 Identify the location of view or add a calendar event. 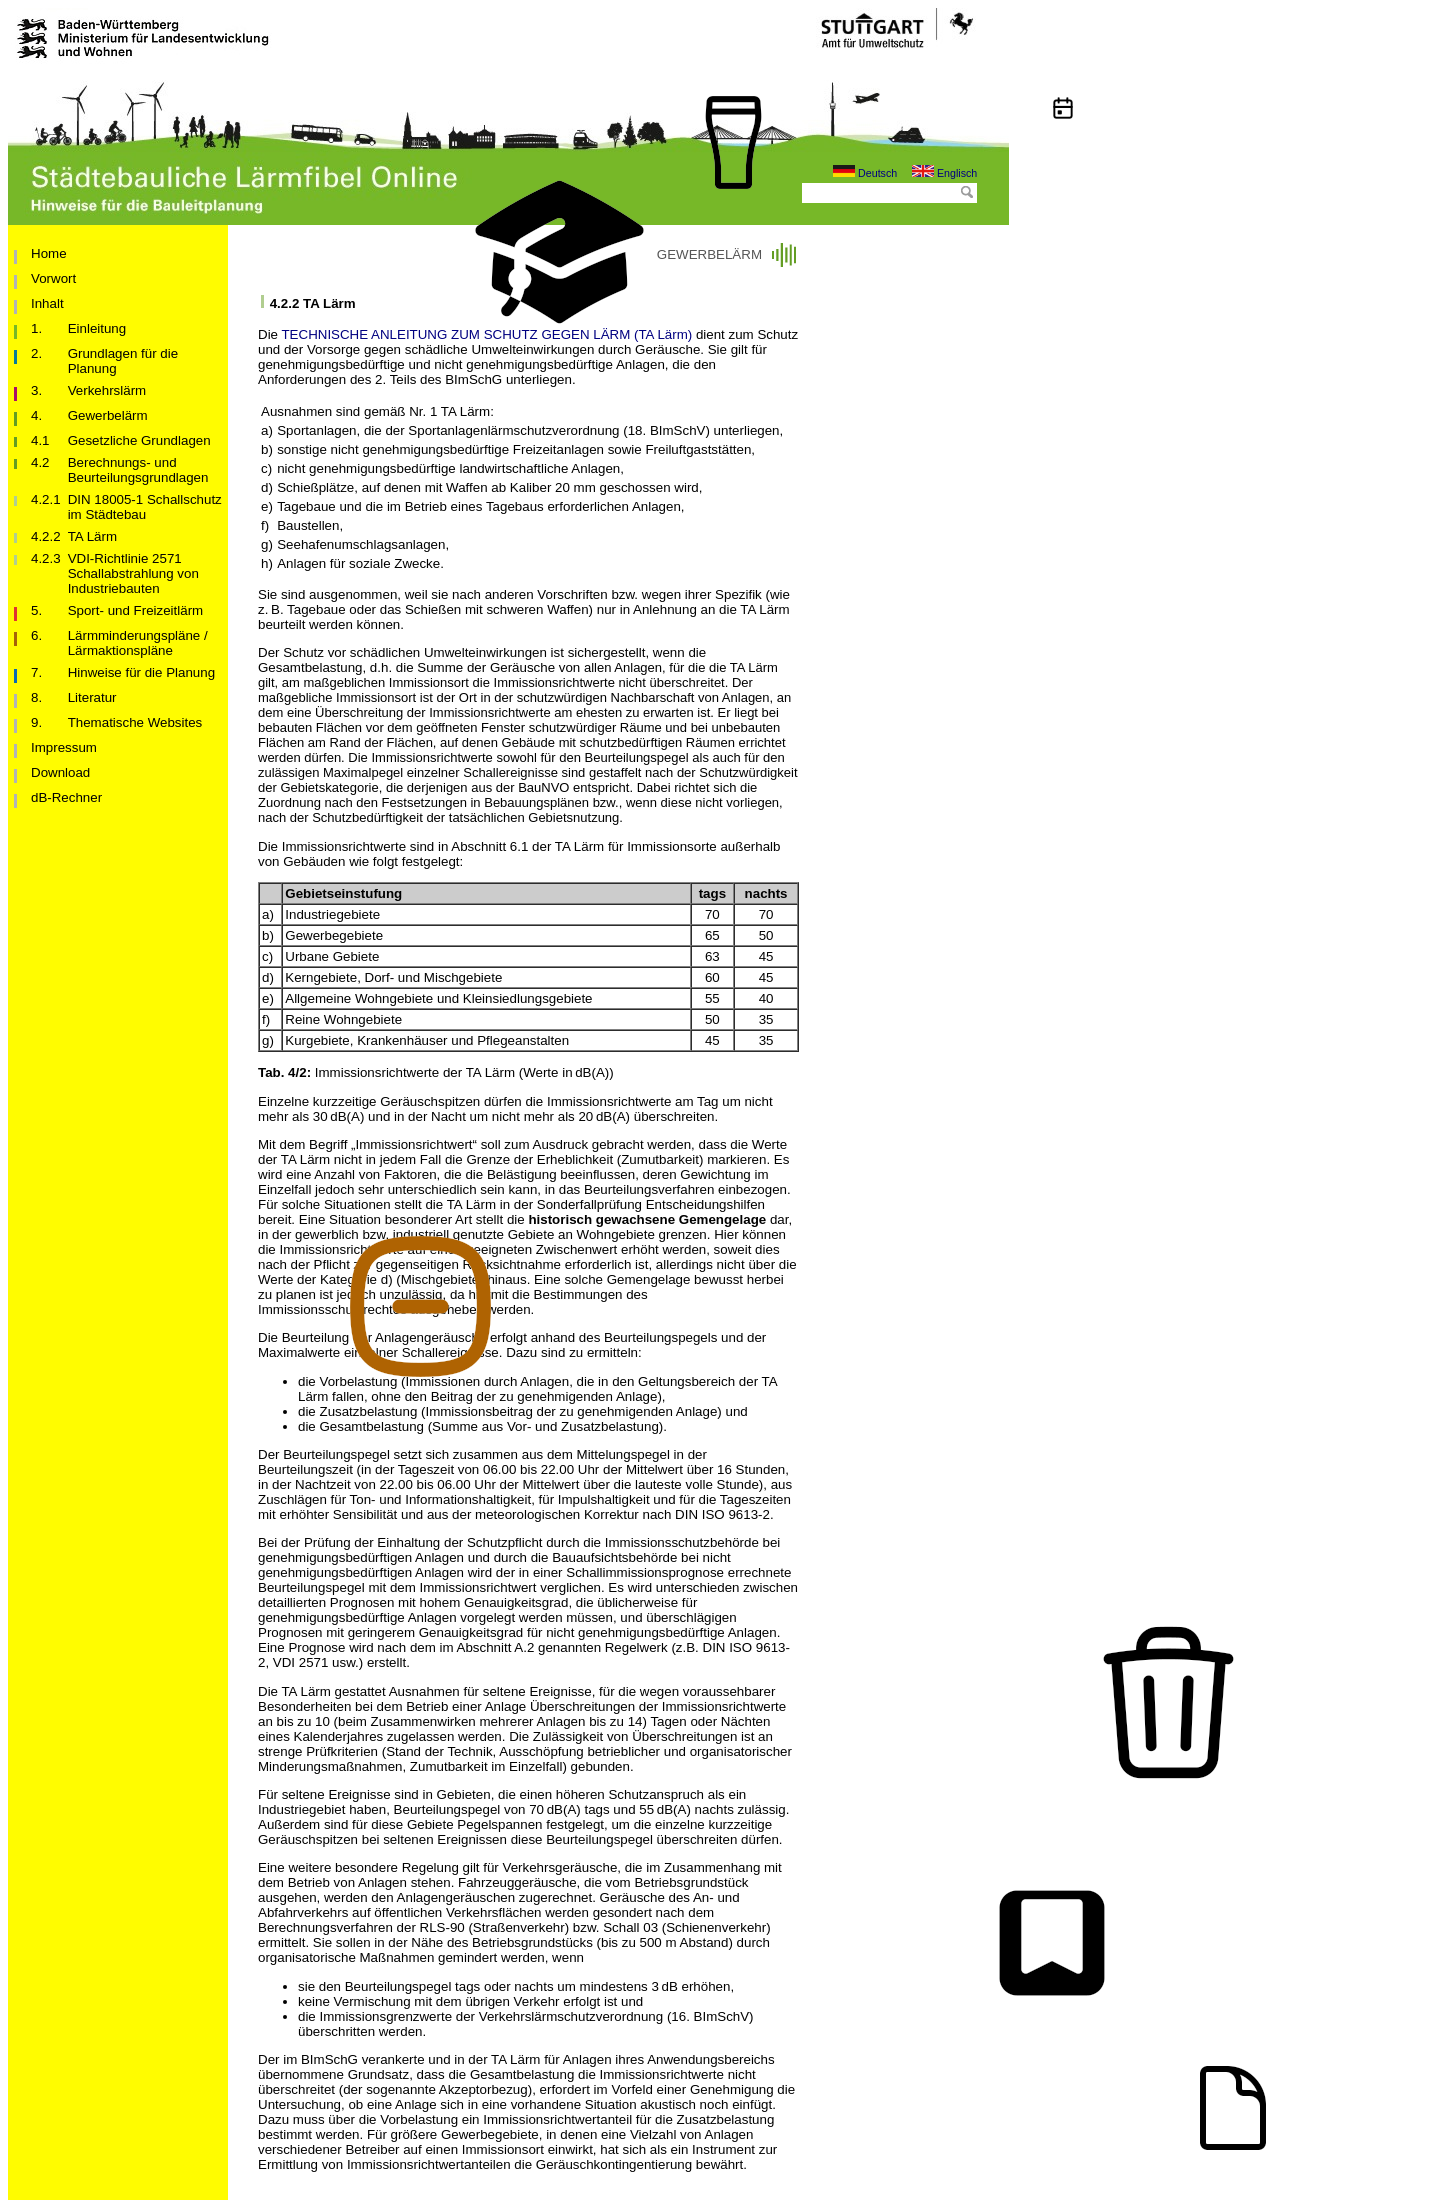
(1063, 108).